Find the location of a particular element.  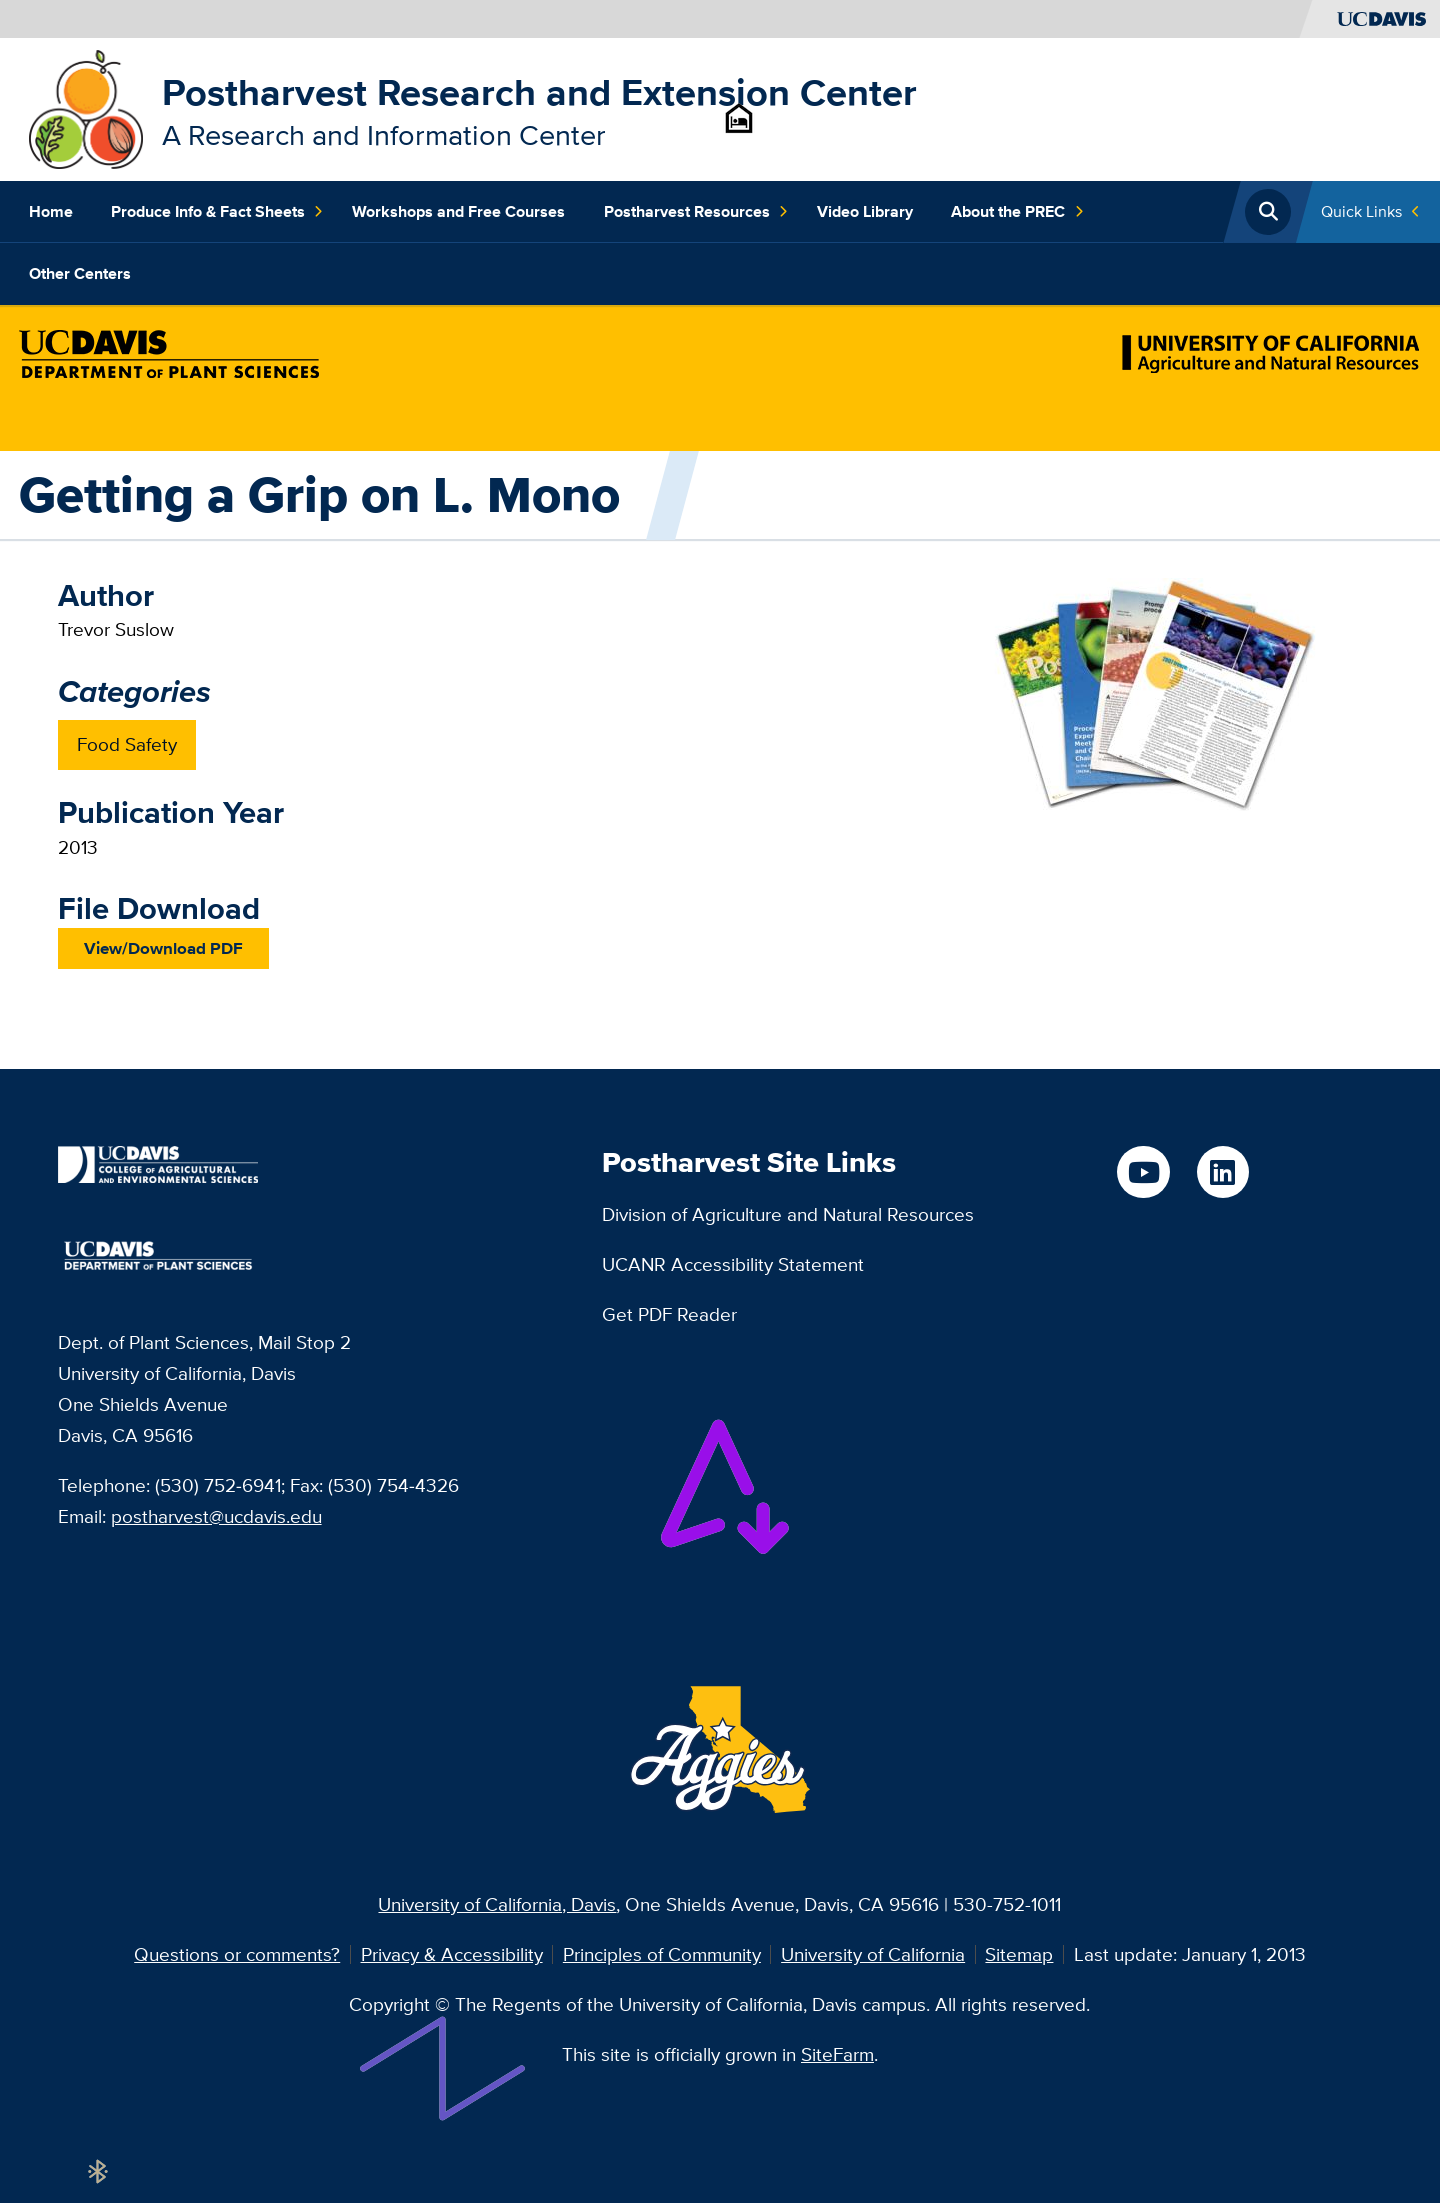

navigate downward or scroll down is located at coordinates (718, 1483).